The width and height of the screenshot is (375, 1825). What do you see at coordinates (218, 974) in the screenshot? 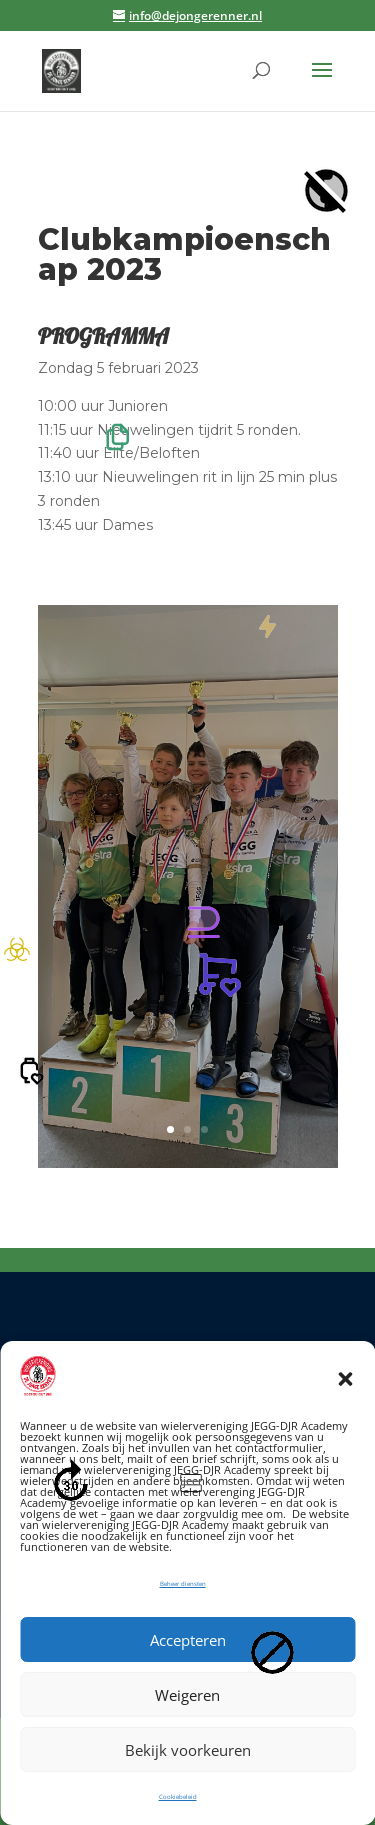
I see `view your wishlist or saved items` at bounding box center [218, 974].